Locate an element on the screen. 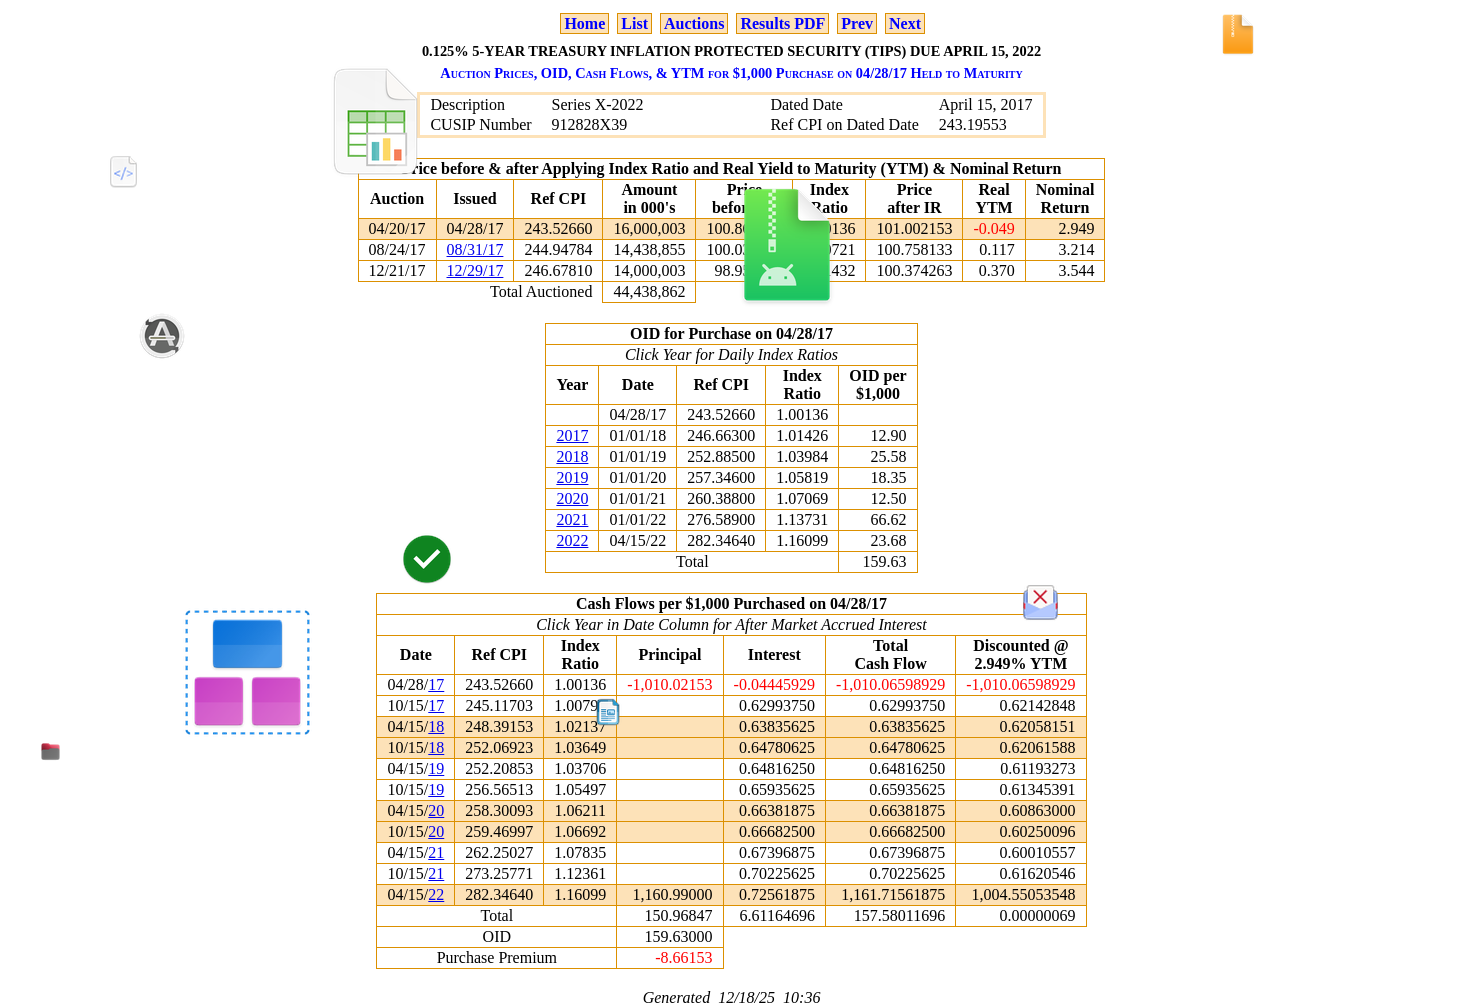 Image resolution: width=1463 pixels, height=1007 pixels. open folder containing files is located at coordinates (50, 751).